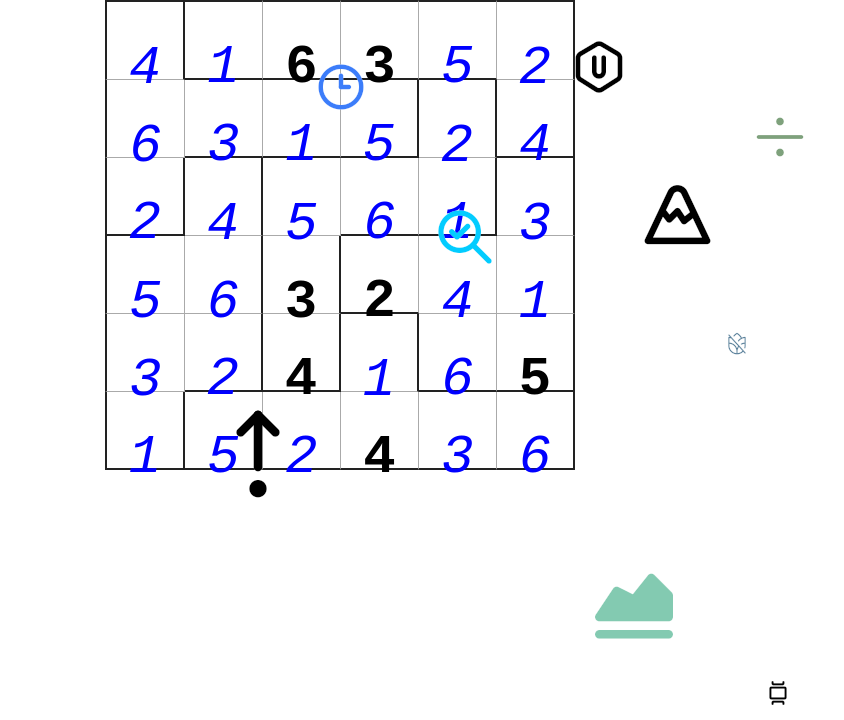 This screenshot has height=720, width=844. I want to click on confirm search results, so click(465, 237).